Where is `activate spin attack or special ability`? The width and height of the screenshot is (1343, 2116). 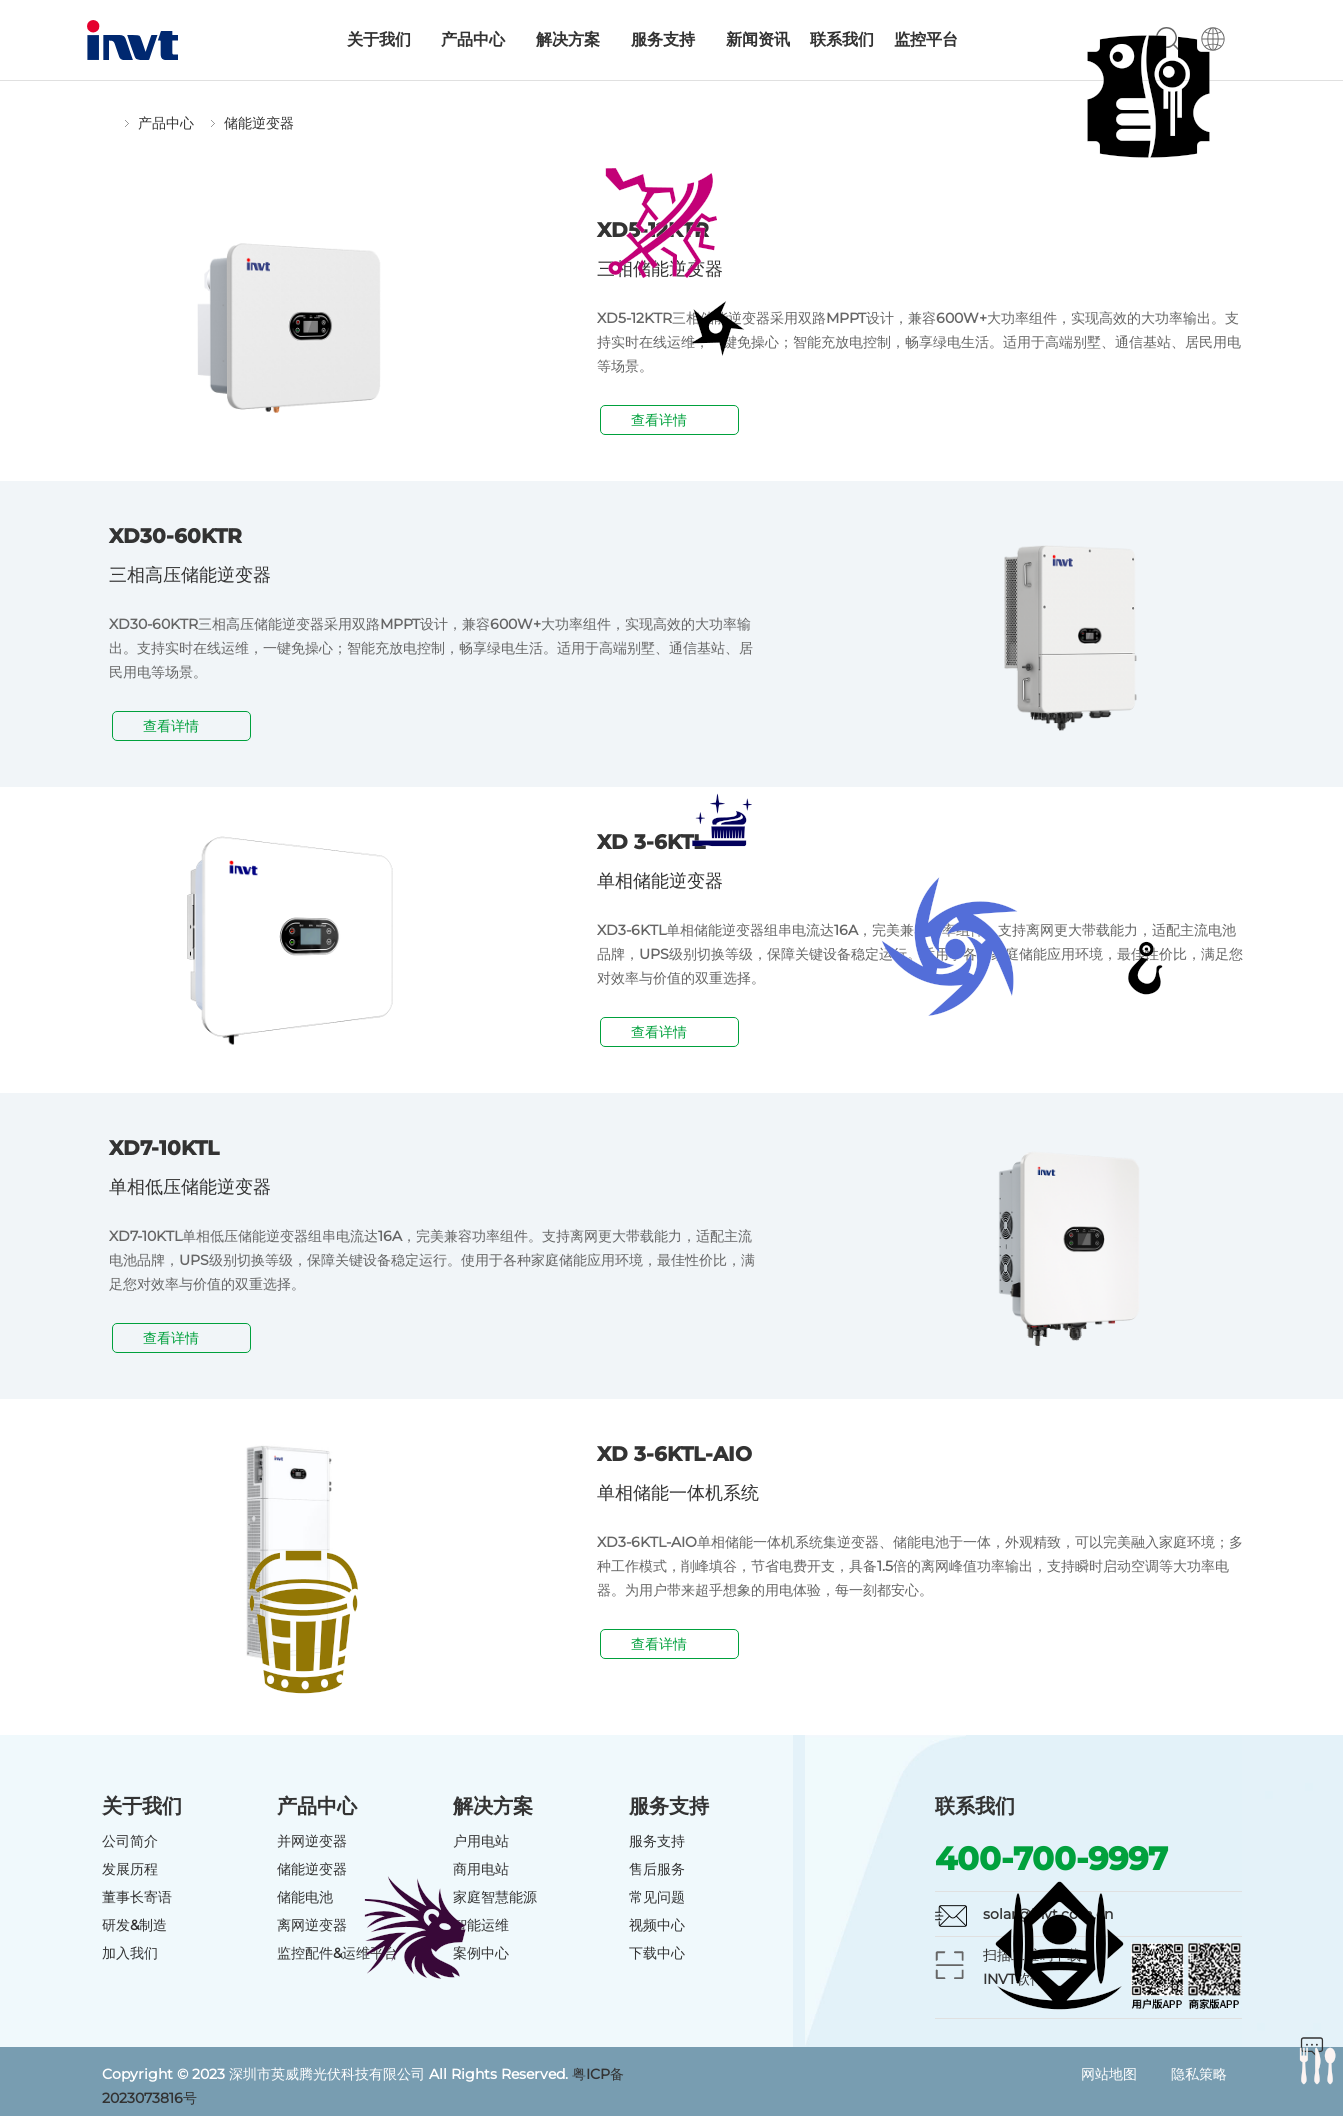 activate spin attack or special ability is located at coordinates (717, 328).